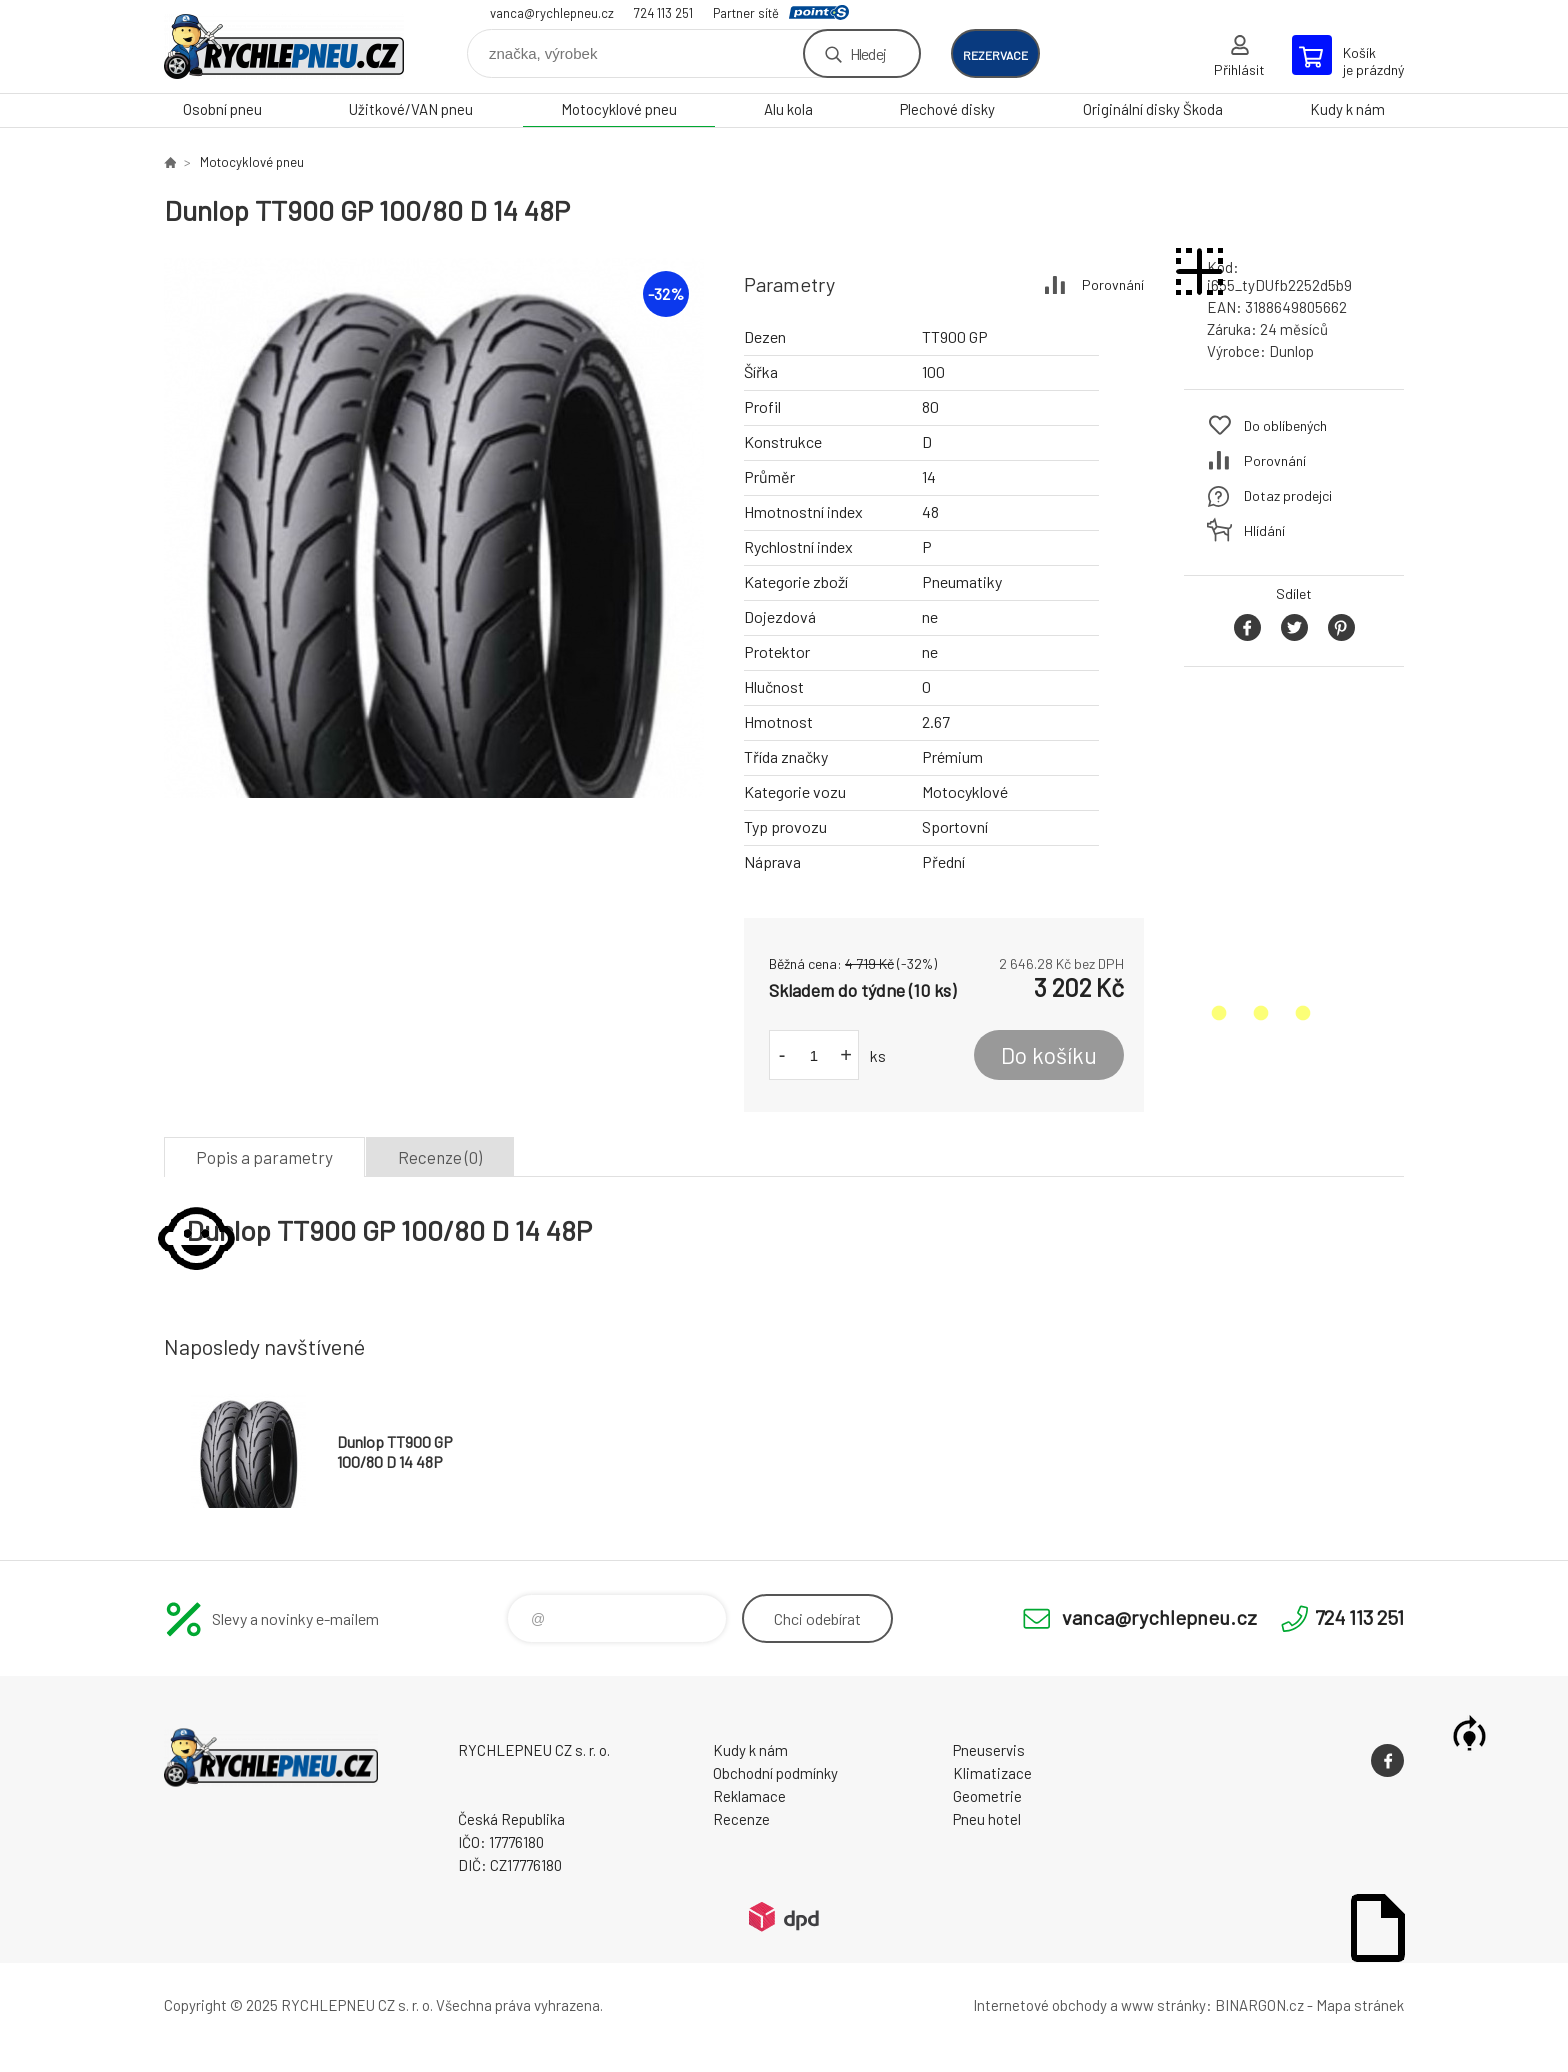 The image size is (1568, 2072). I want to click on access child-friendly or parental control settings, so click(196, 1238).